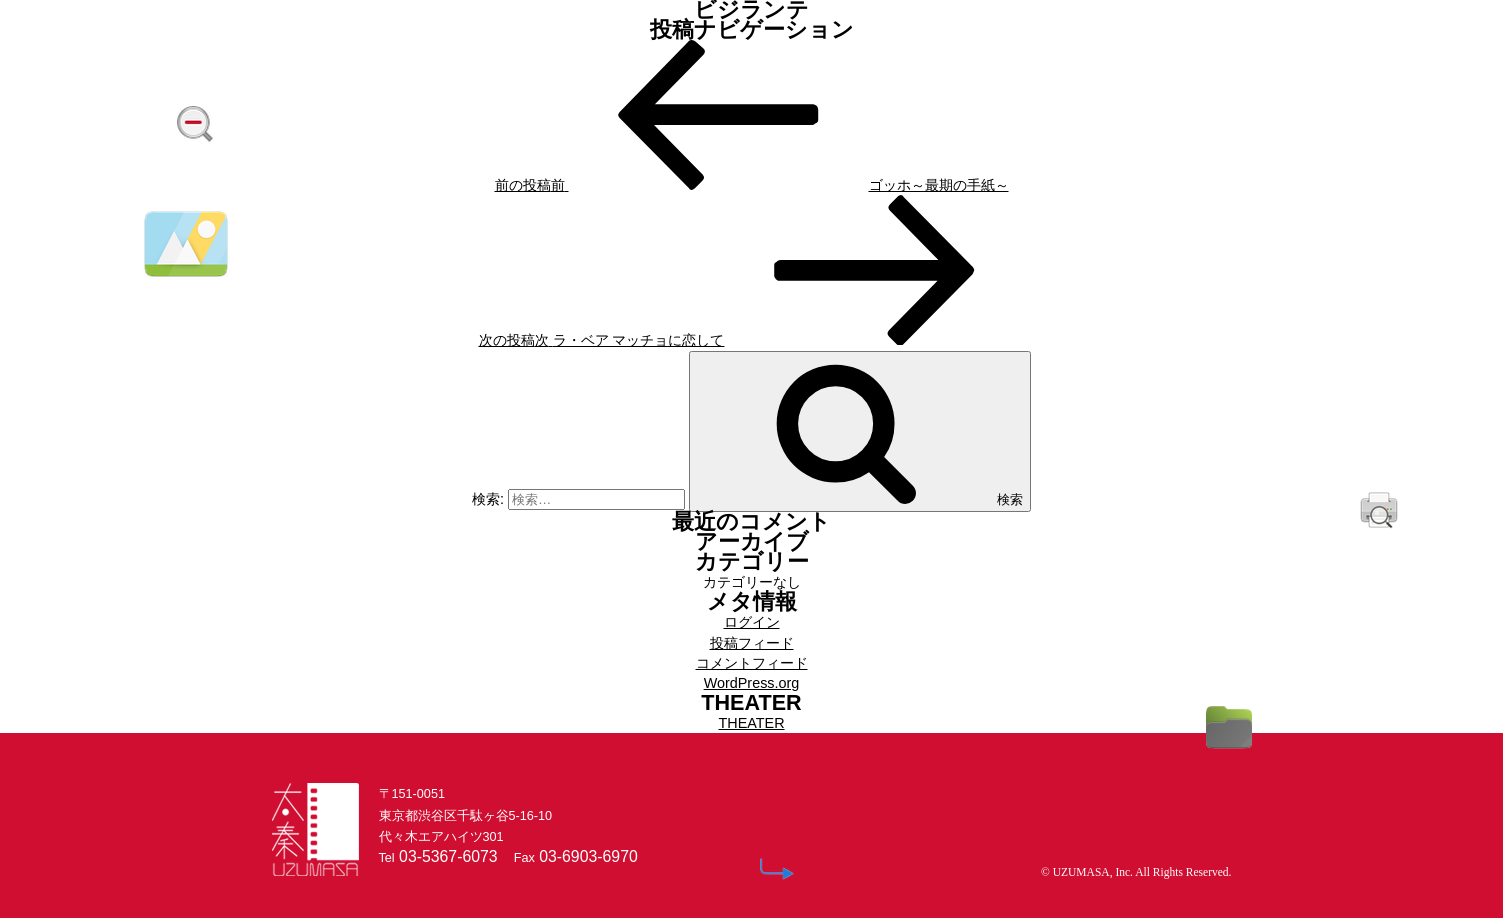 This screenshot has width=1503, height=918. I want to click on preview document before printing, so click(1379, 510).